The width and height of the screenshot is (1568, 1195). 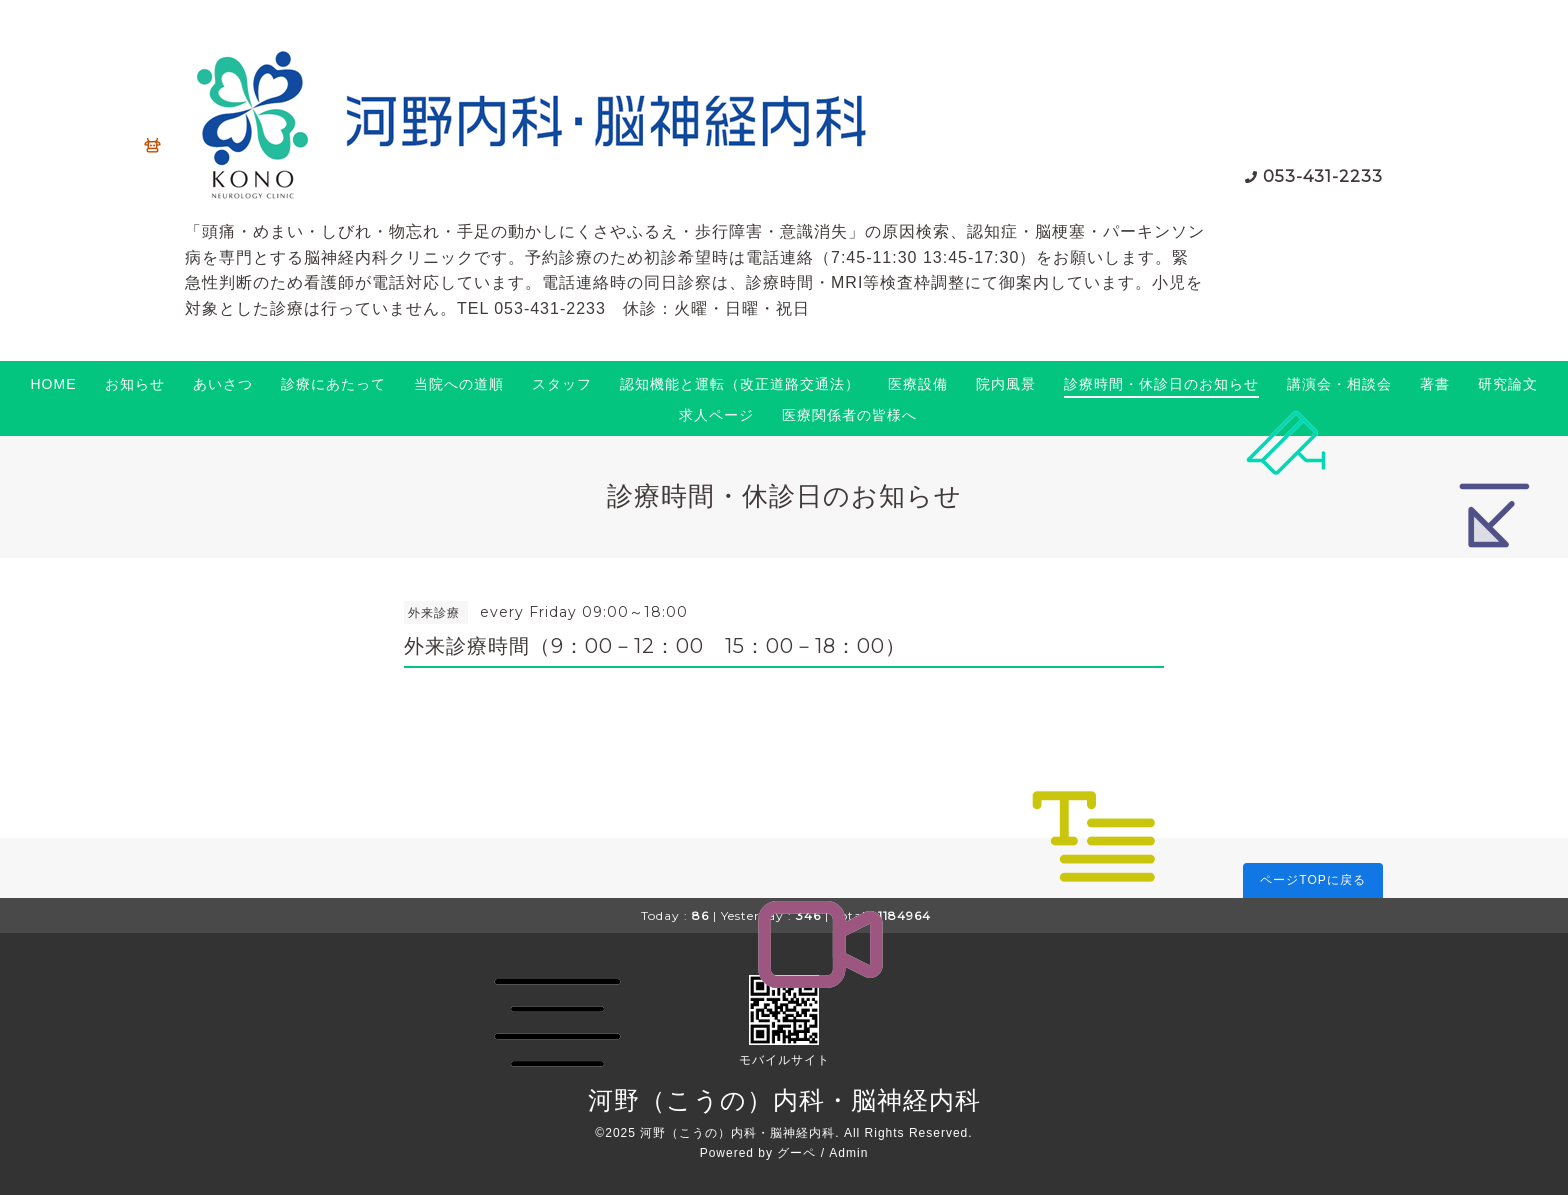 What do you see at coordinates (1091, 836) in the screenshot?
I see `read articles from the new york times` at bounding box center [1091, 836].